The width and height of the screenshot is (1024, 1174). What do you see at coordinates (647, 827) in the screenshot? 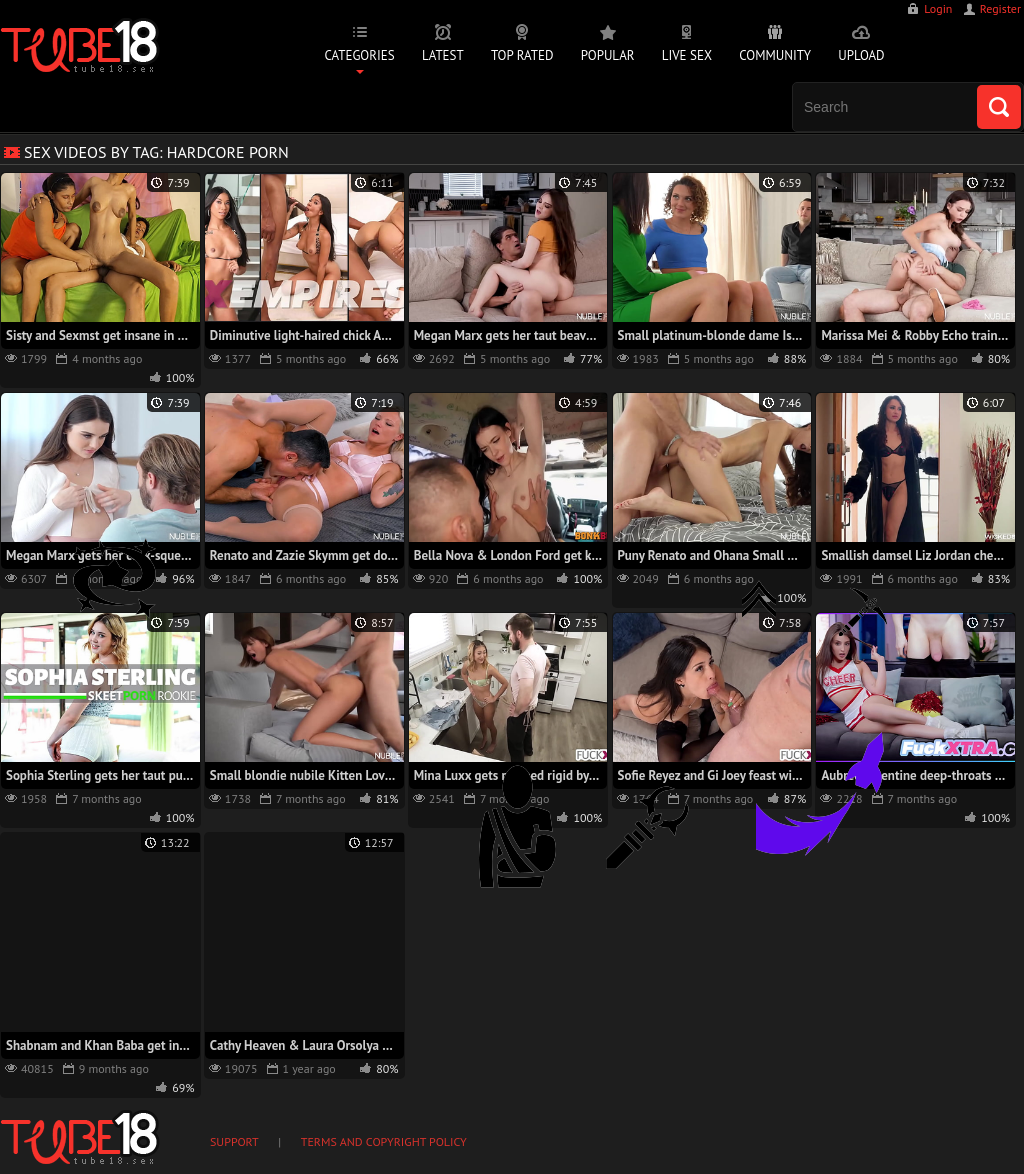
I see `cast a lunar or night-themed spell` at bounding box center [647, 827].